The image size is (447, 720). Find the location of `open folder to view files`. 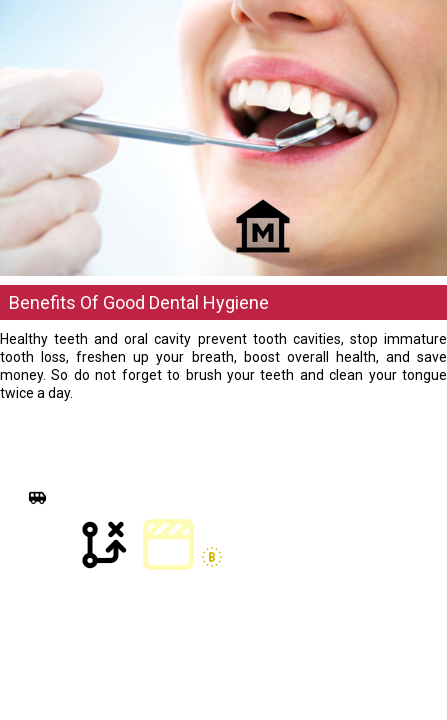

open folder to view files is located at coordinates (12, 122).